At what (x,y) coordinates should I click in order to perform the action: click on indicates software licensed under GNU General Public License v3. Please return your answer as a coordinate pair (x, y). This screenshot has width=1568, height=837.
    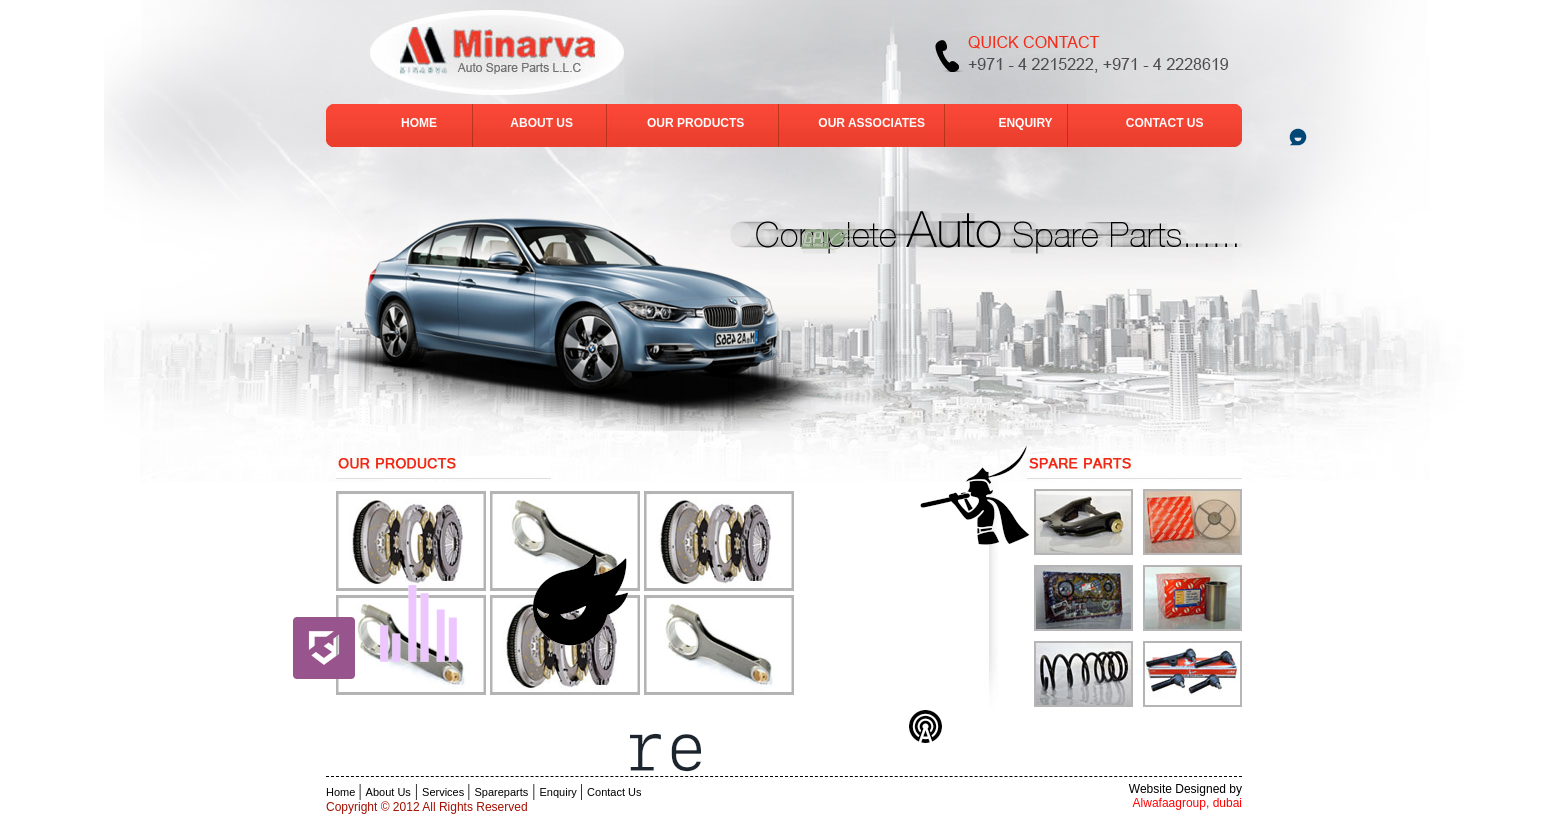
    Looking at the image, I should click on (827, 239).